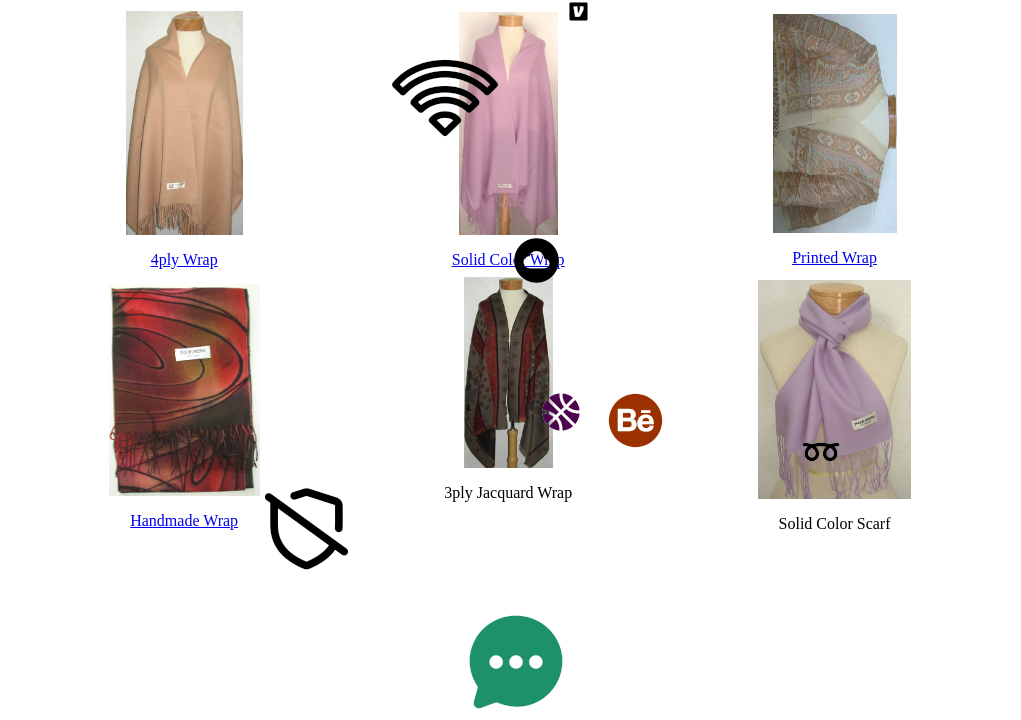 This screenshot has width=1021, height=720. Describe the element at coordinates (561, 412) in the screenshot. I see `access sports or basketball-related content` at that location.